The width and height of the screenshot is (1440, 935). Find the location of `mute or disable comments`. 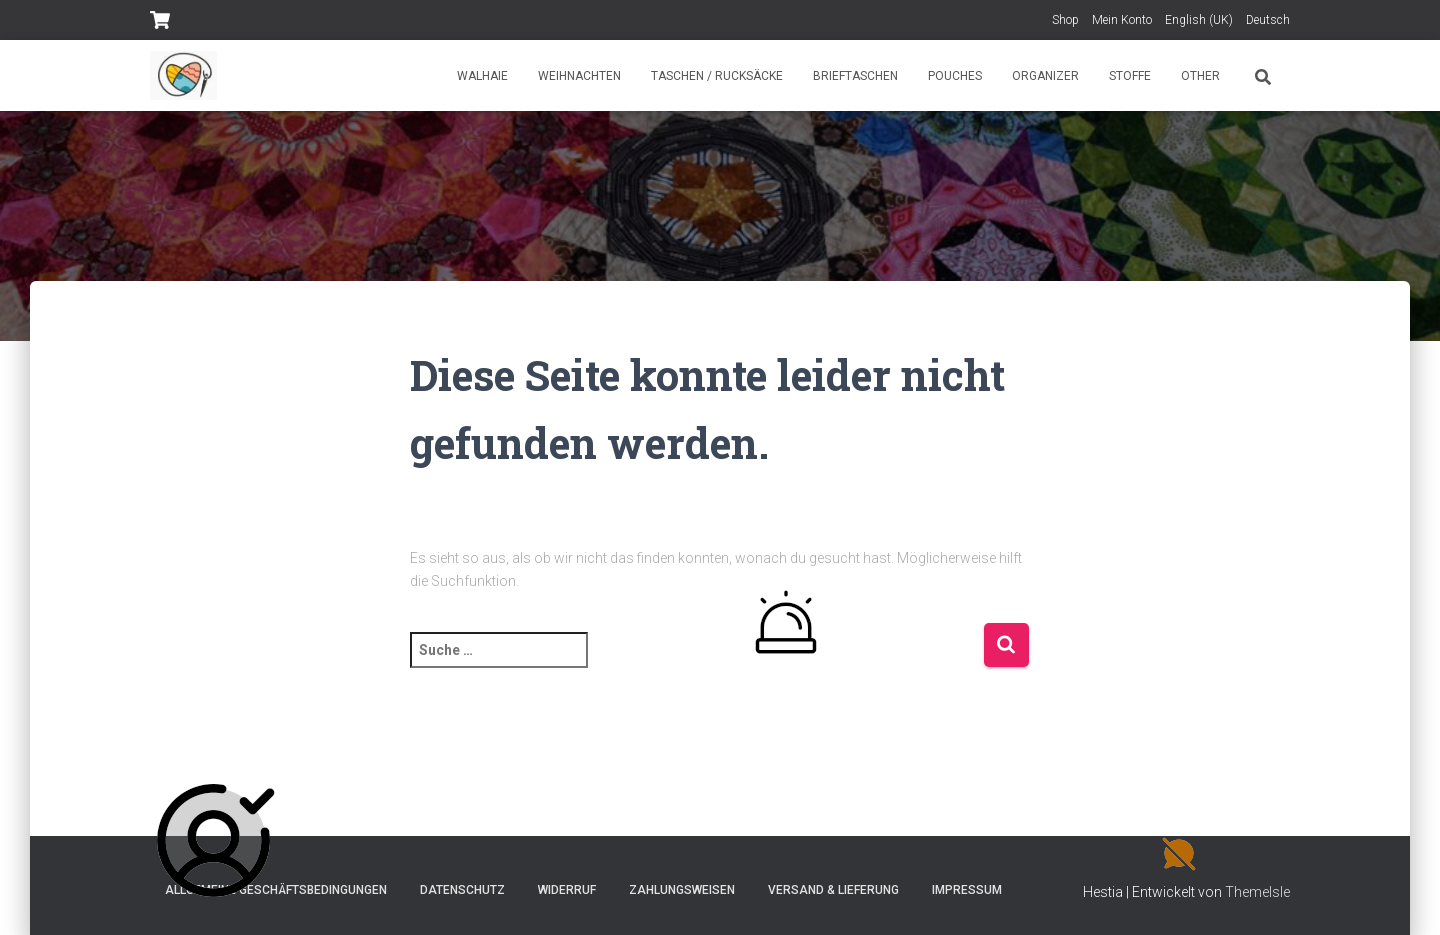

mute or disable comments is located at coordinates (1179, 854).